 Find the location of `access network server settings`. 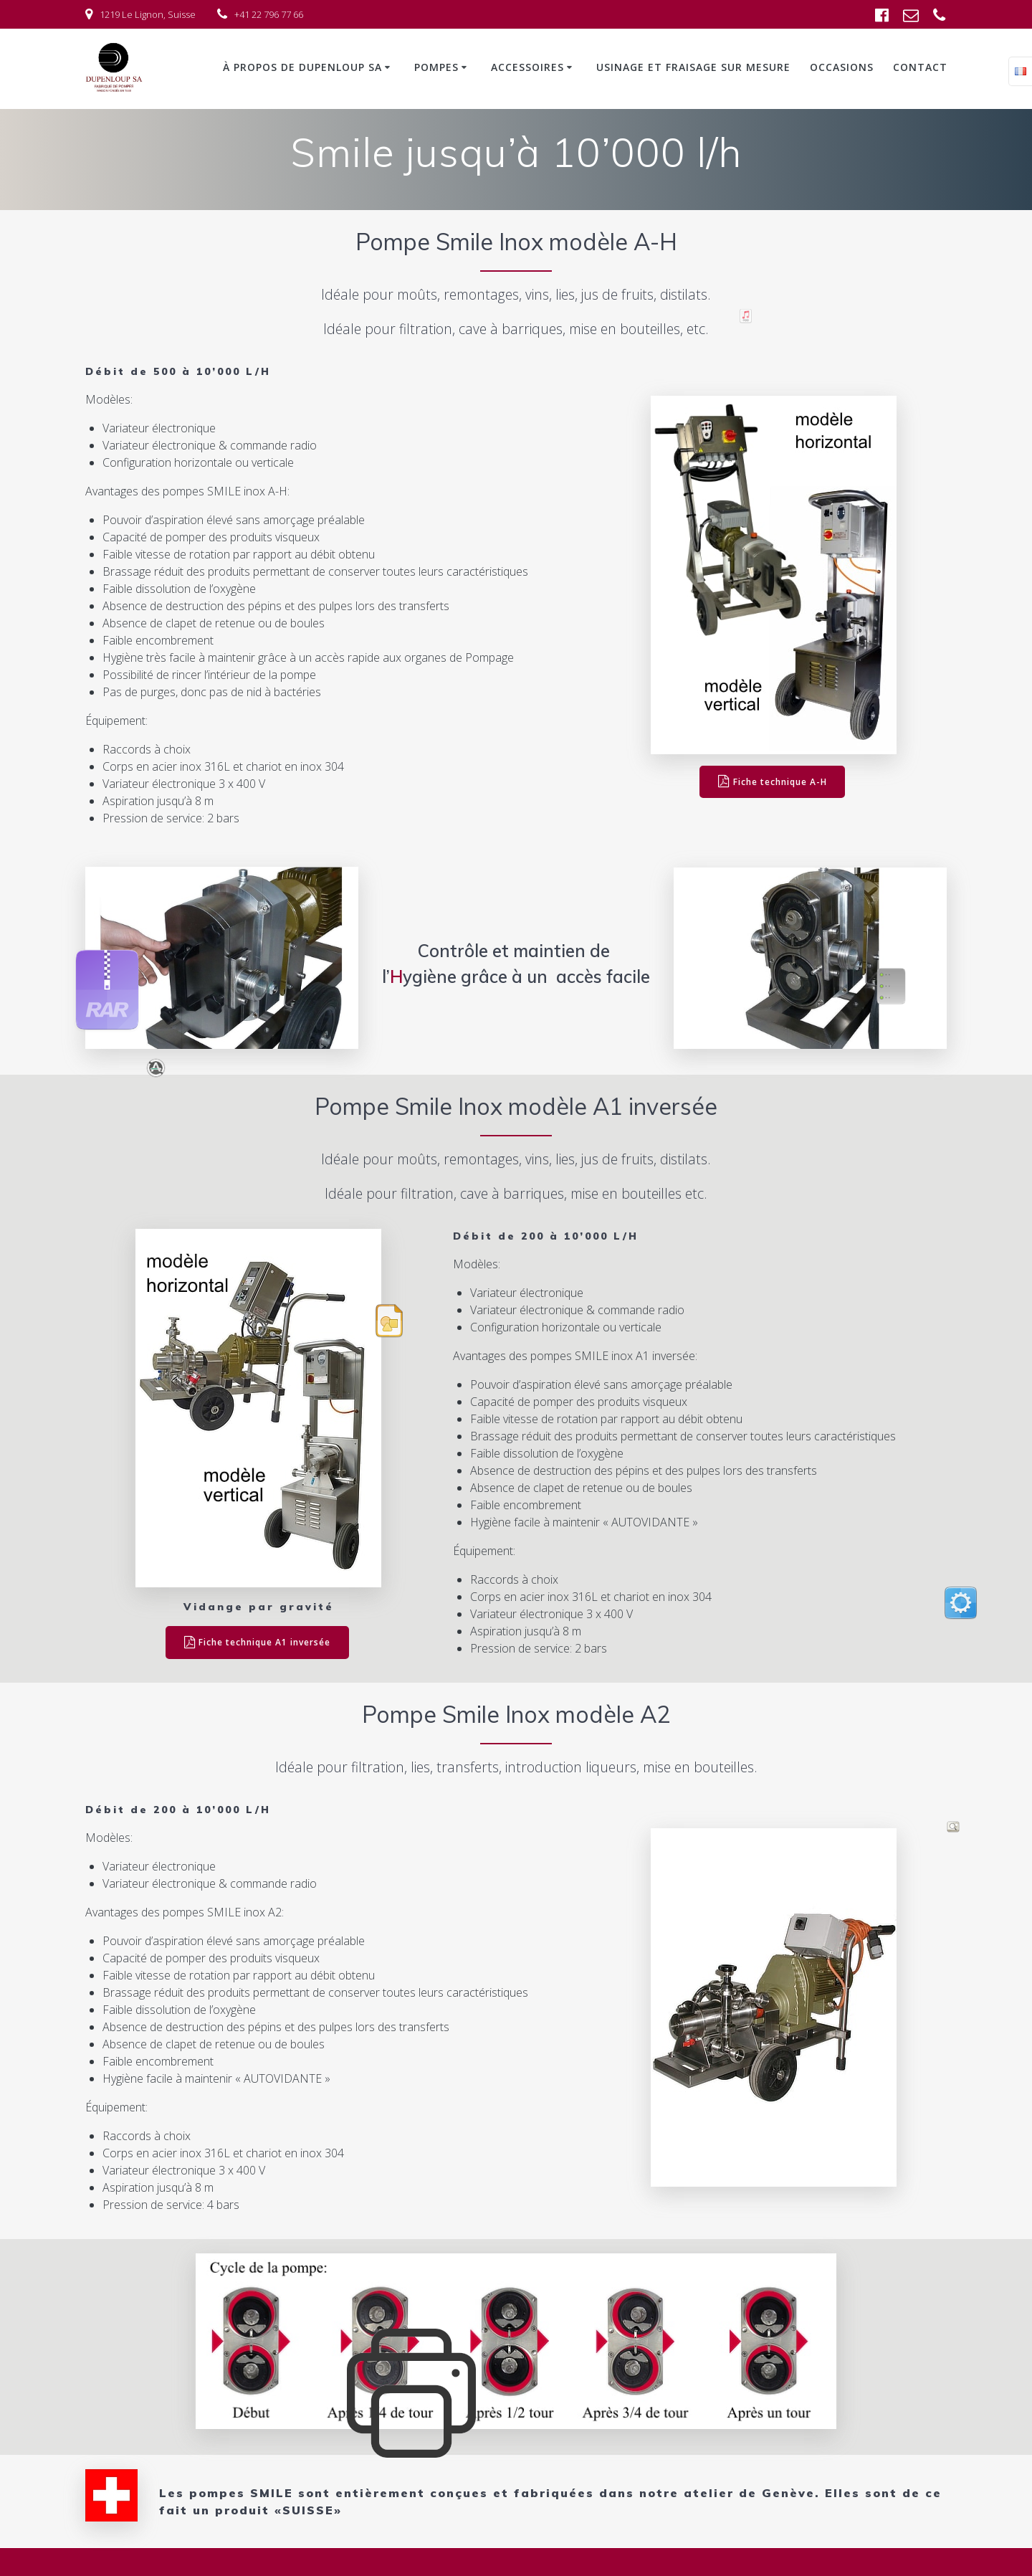

access network server settings is located at coordinates (891, 986).